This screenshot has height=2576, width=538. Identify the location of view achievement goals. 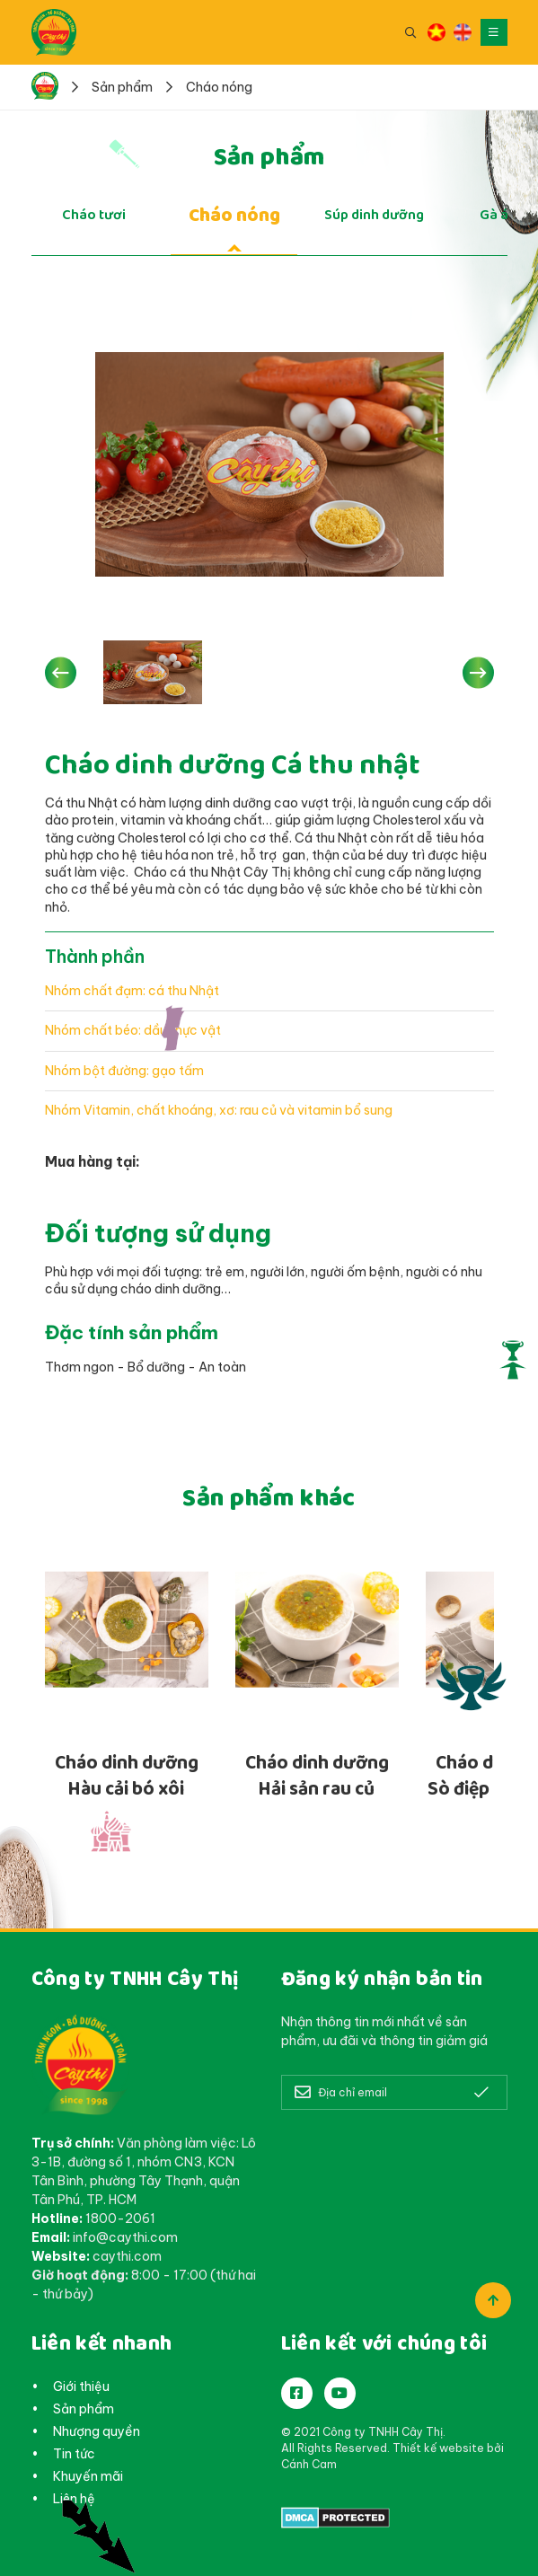
(513, 1360).